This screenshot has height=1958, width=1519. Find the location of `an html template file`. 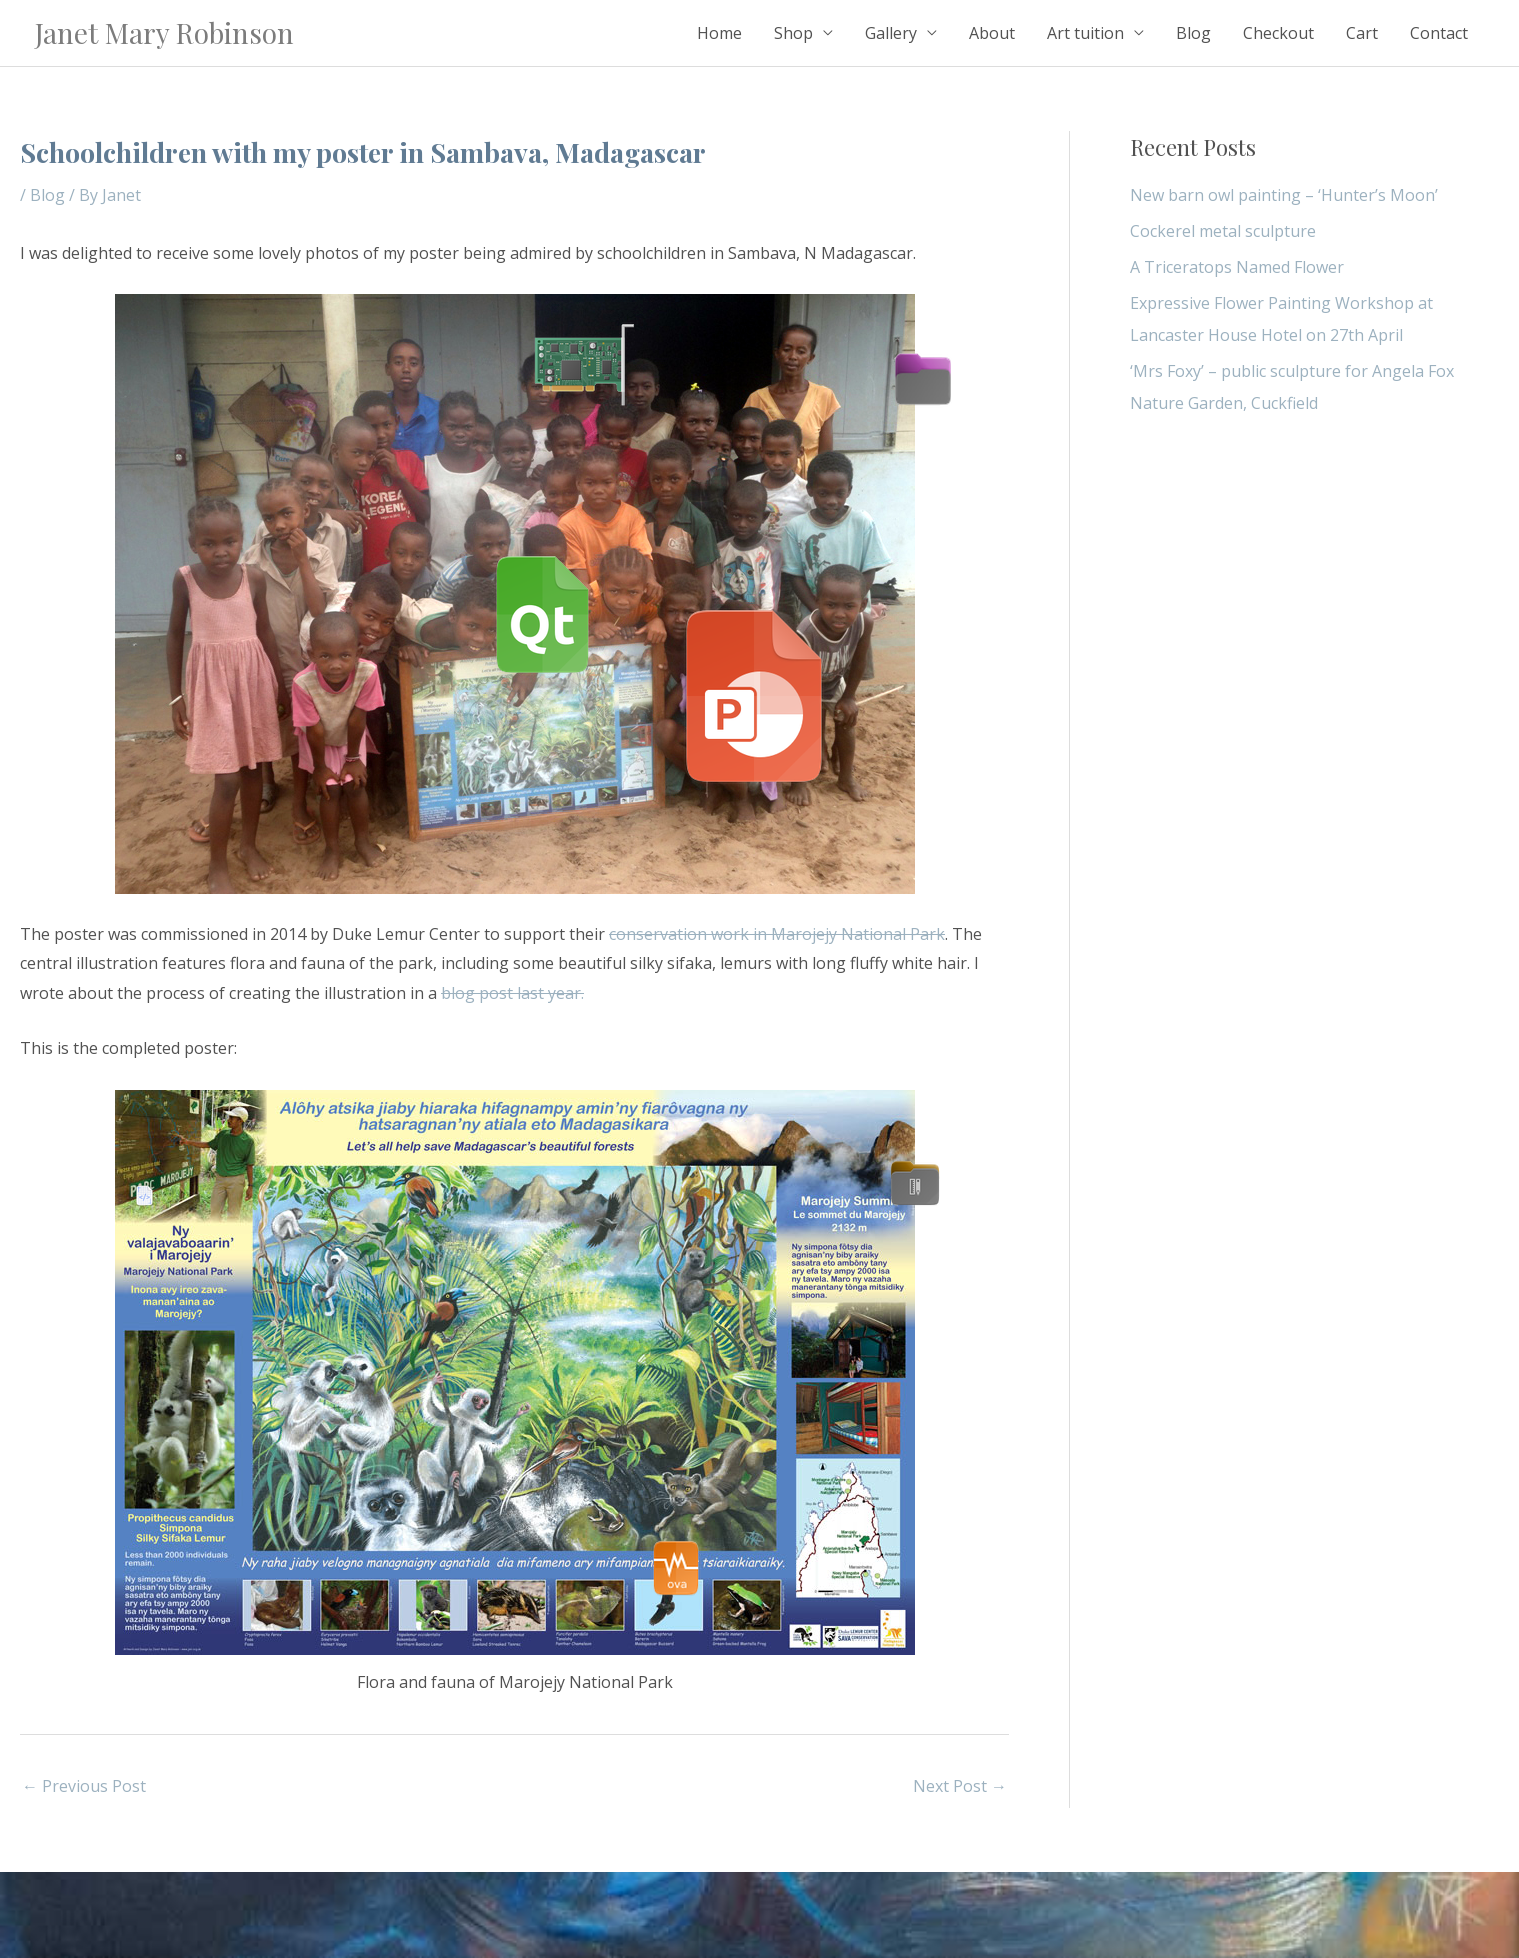

an html template file is located at coordinates (144, 1195).